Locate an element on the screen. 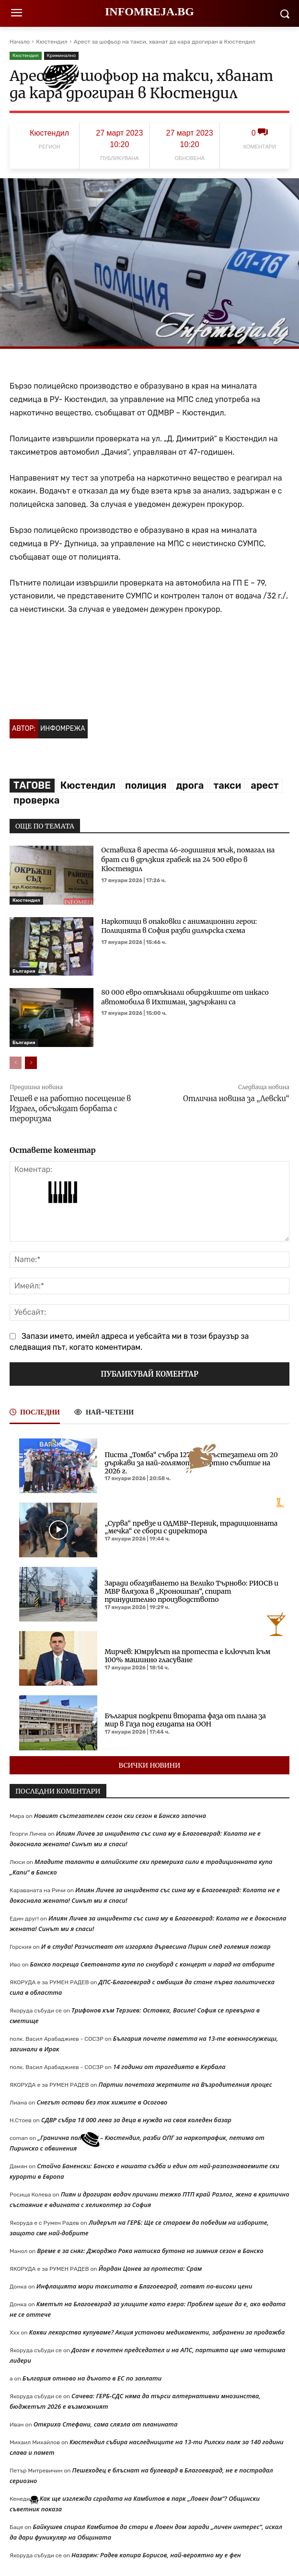 This screenshot has height=2576, width=299. decorative swan icon for nature or wildlife themed games is located at coordinates (218, 313).